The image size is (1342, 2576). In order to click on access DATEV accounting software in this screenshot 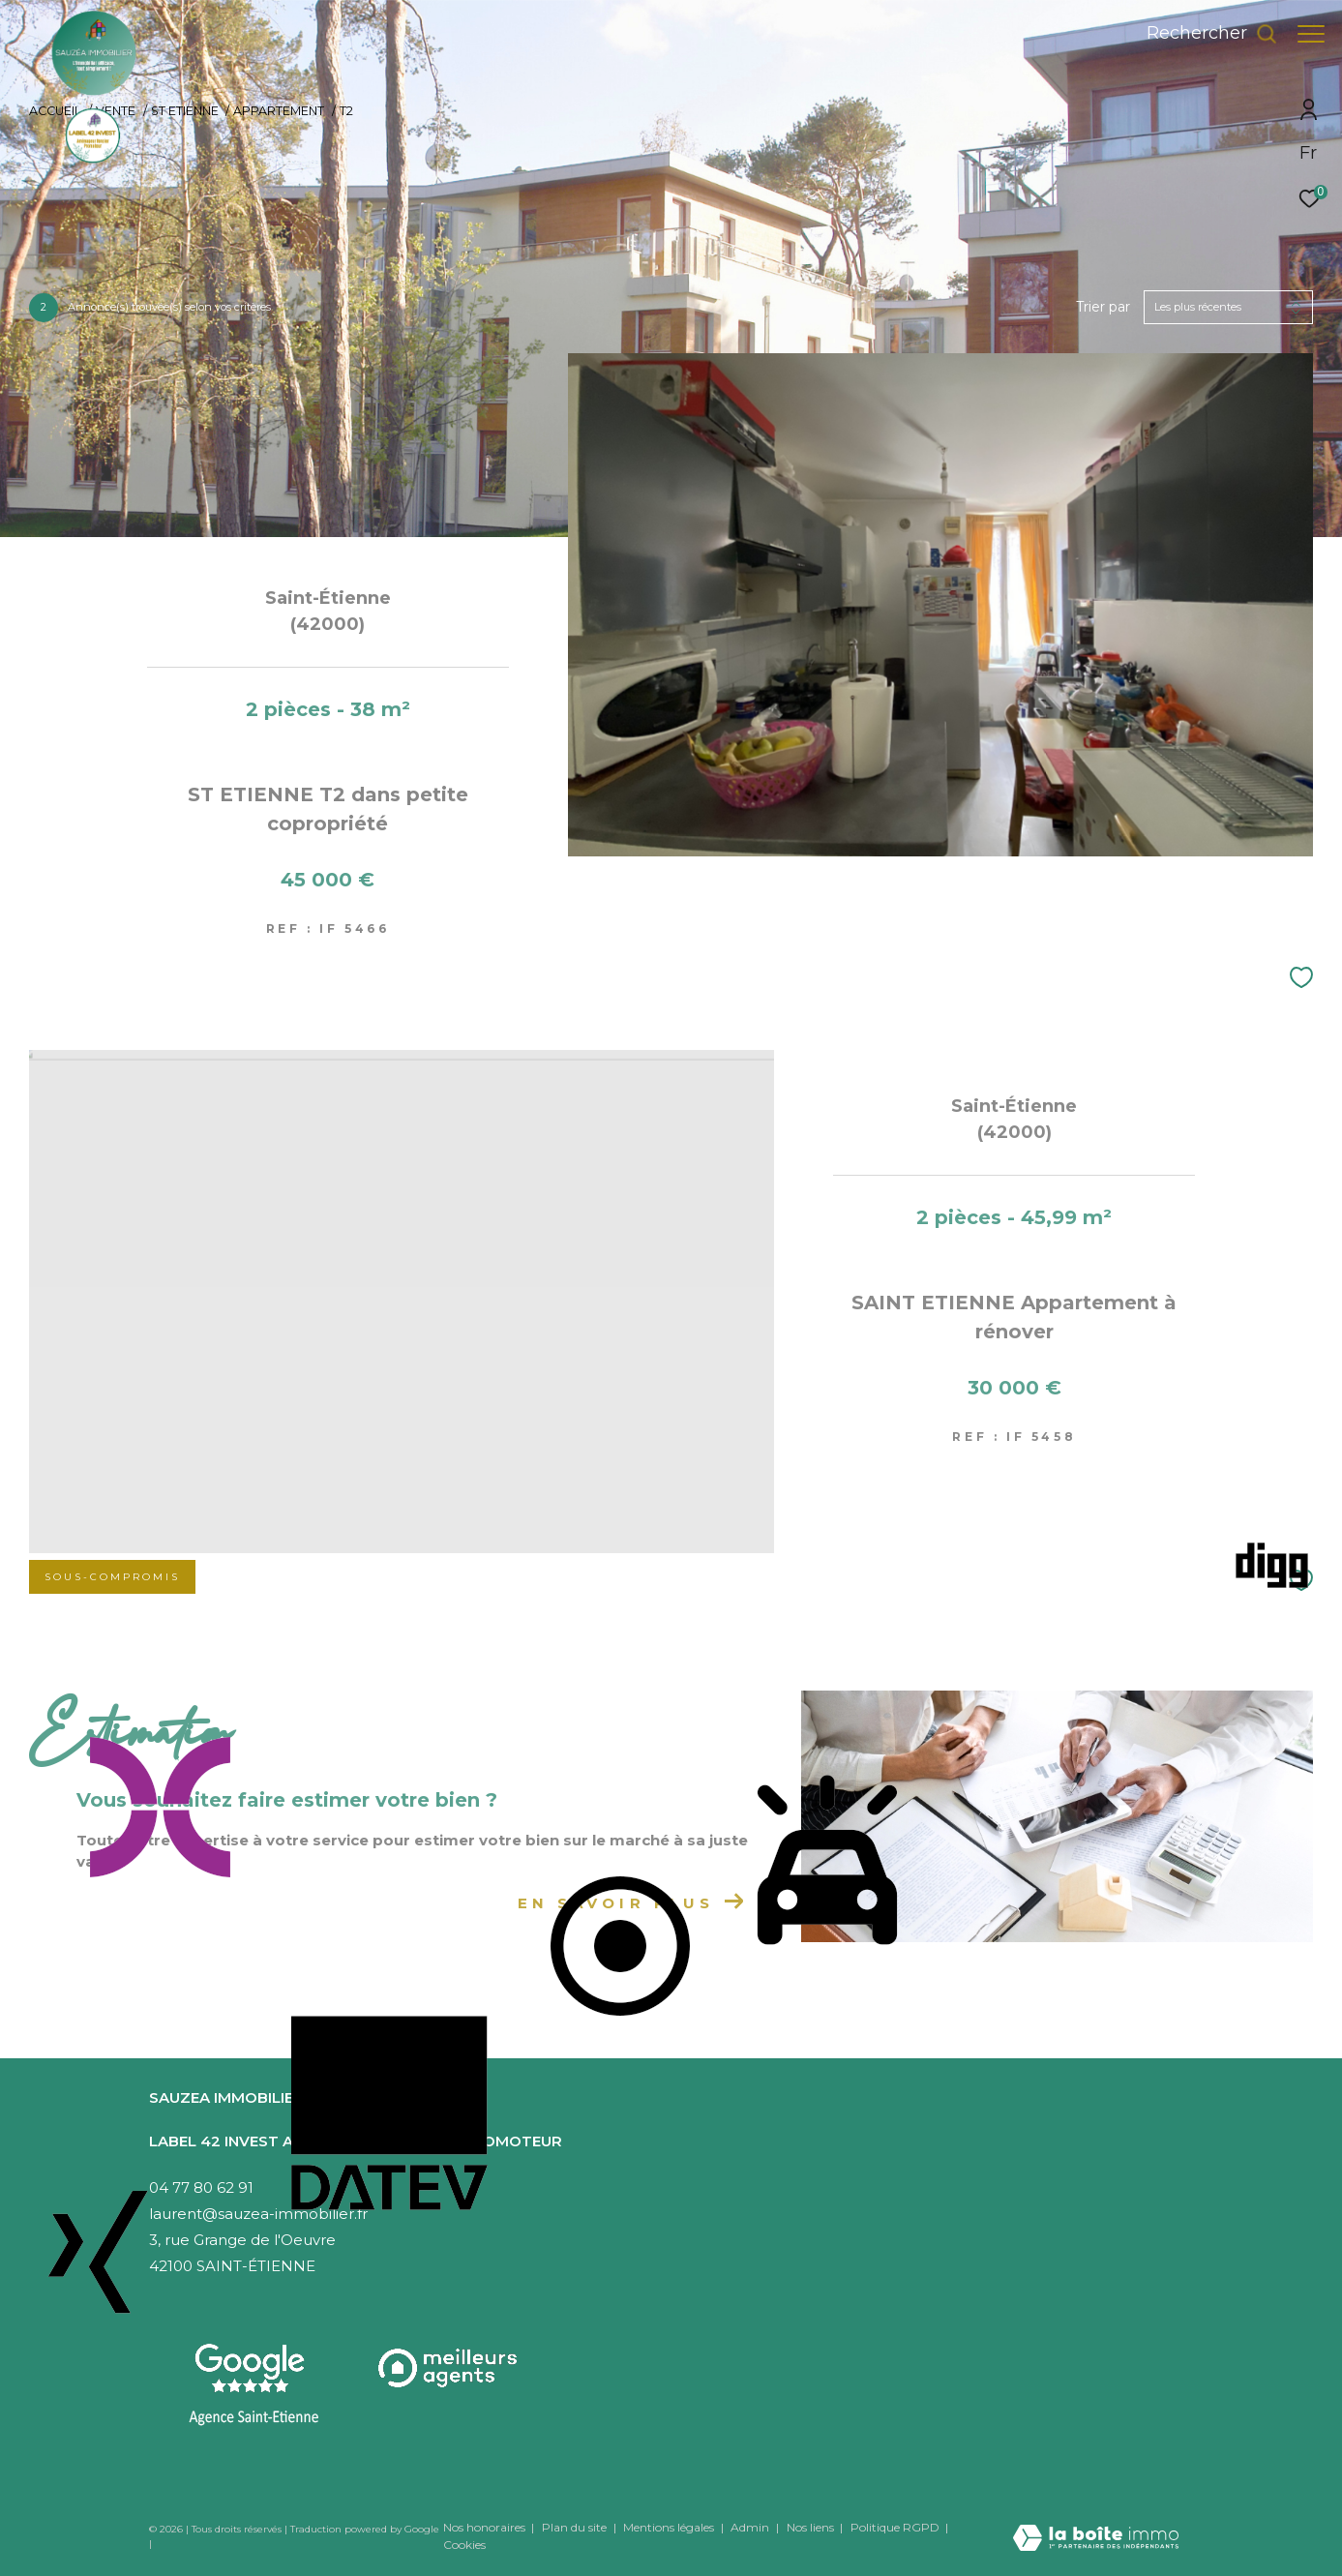, I will do `click(389, 2112)`.